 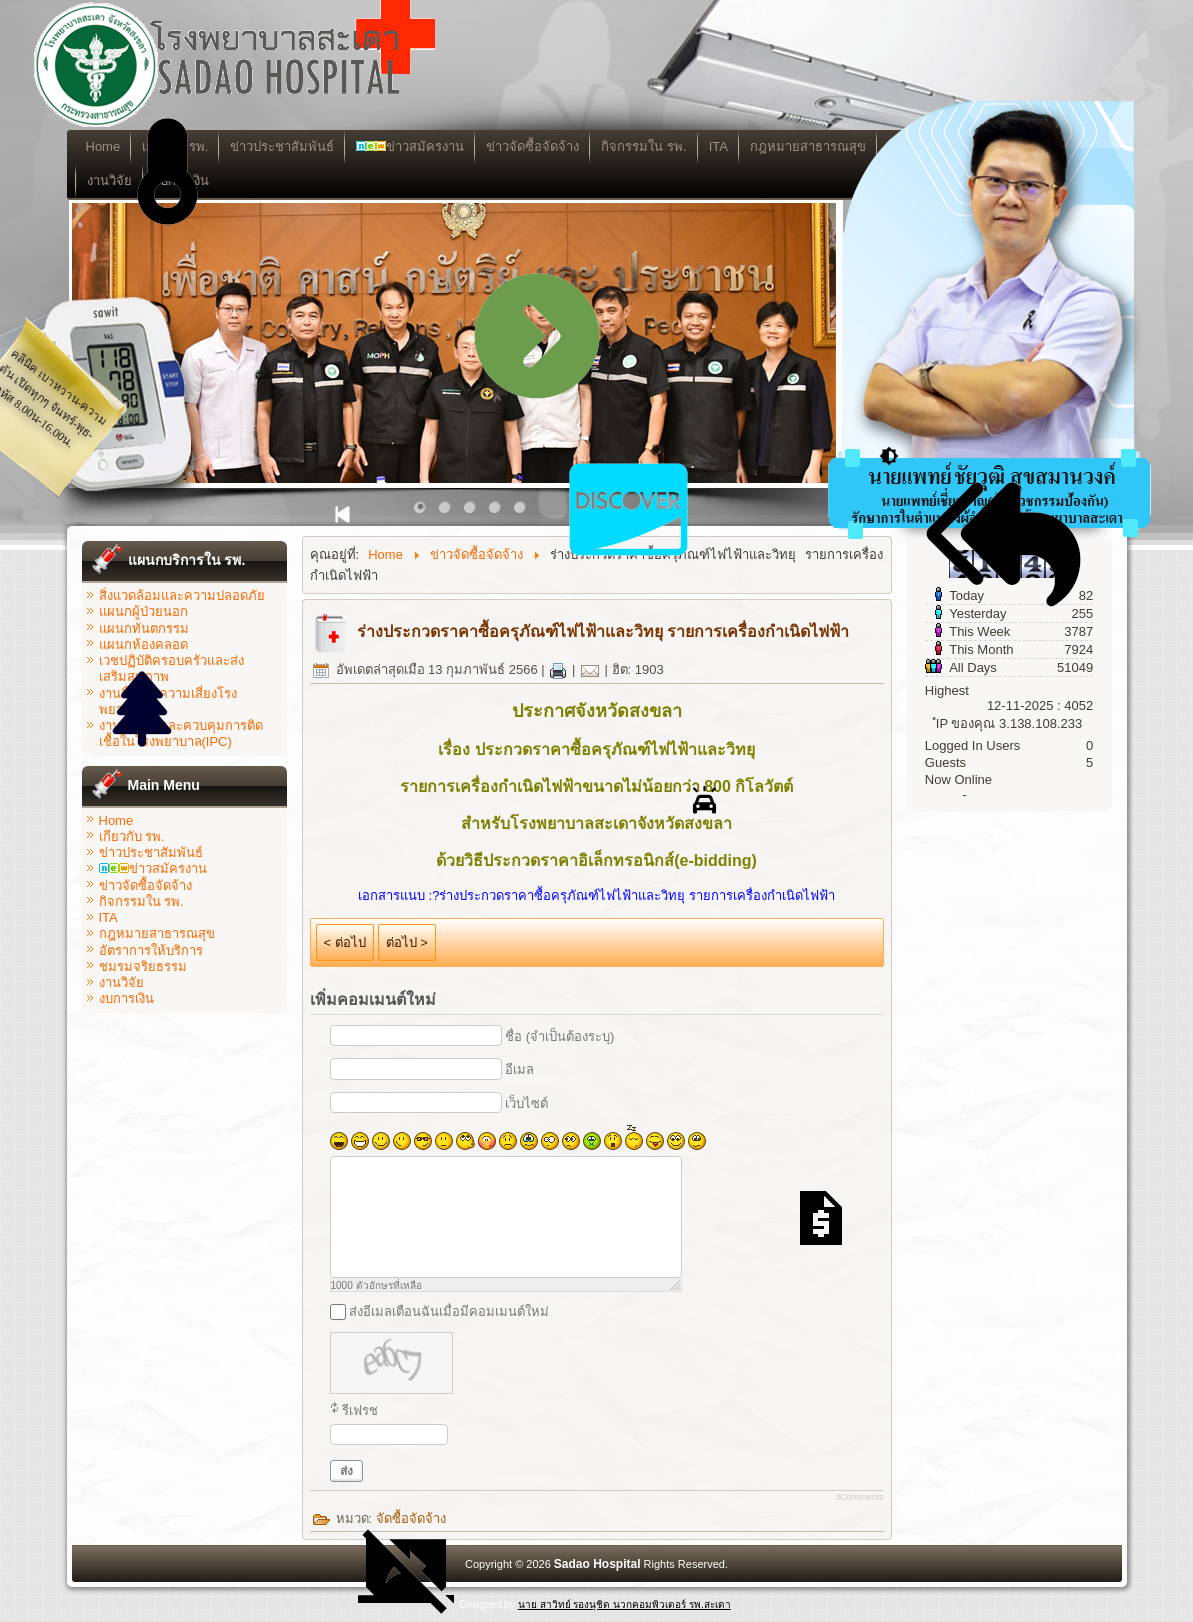 I want to click on request a price quote or estimate, so click(x=821, y=1218).